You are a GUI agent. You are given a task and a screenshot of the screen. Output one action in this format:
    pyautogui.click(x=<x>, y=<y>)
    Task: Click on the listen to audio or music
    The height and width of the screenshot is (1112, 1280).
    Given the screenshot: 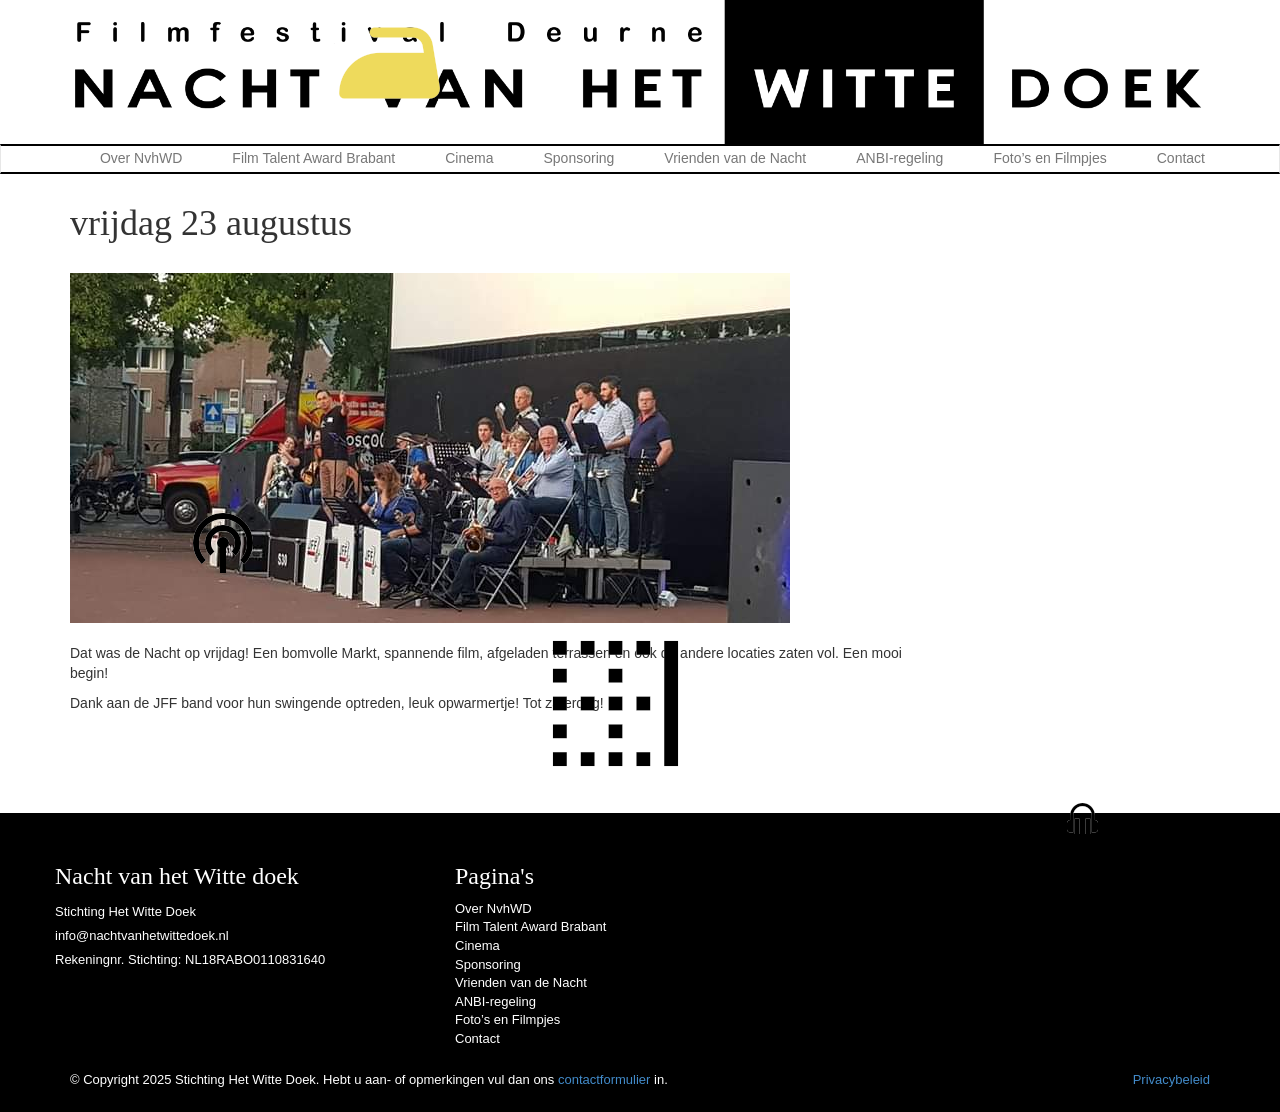 What is the action you would take?
    pyautogui.click(x=1082, y=818)
    